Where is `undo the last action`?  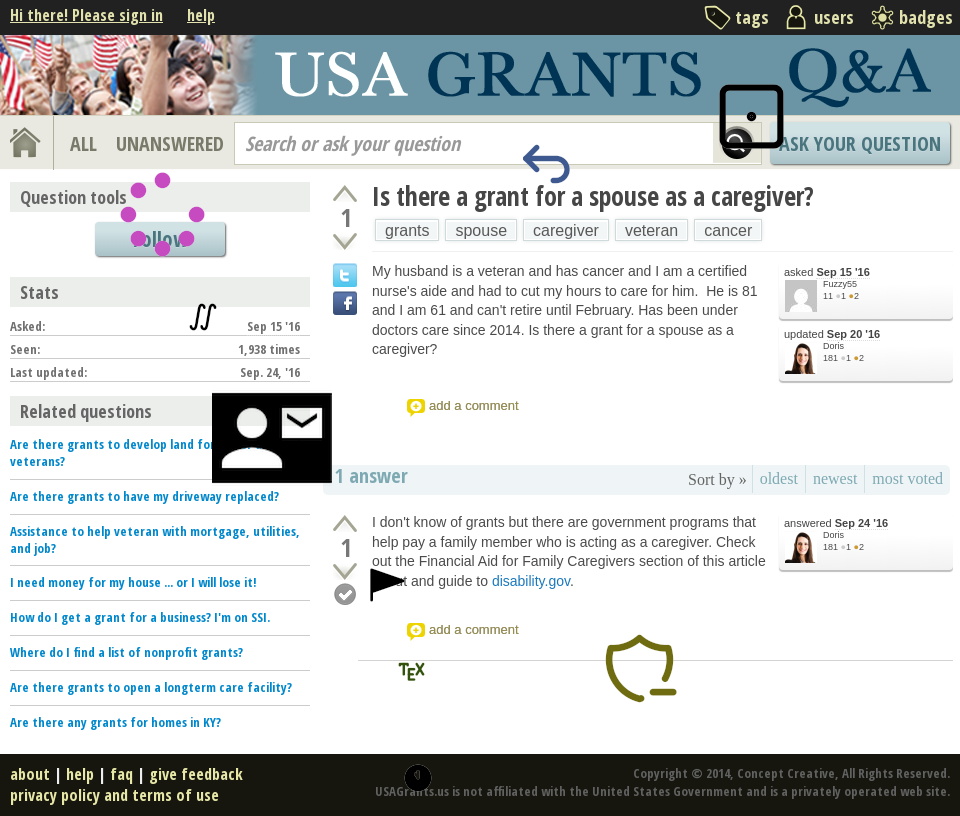 undo the last action is located at coordinates (545, 164).